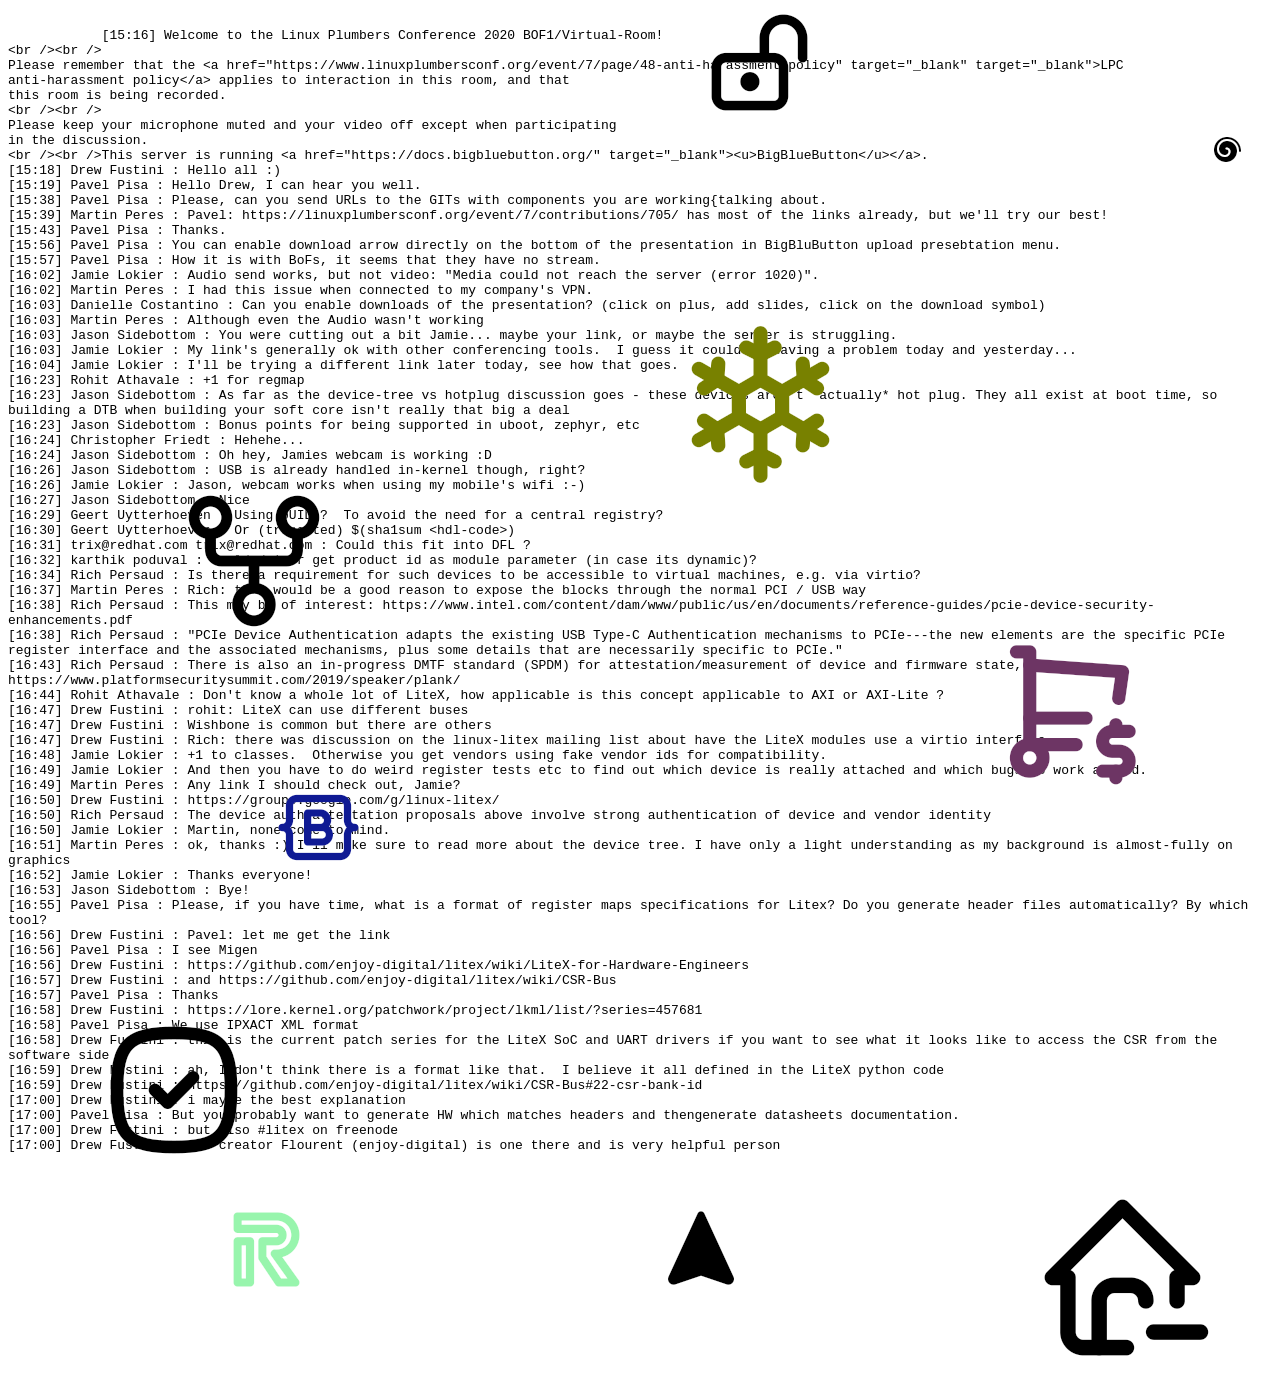 The width and height of the screenshot is (1280, 1394). What do you see at coordinates (174, 1090) in the screenshot?
I see `mark task as complete` at bounding box center [174, 1090].